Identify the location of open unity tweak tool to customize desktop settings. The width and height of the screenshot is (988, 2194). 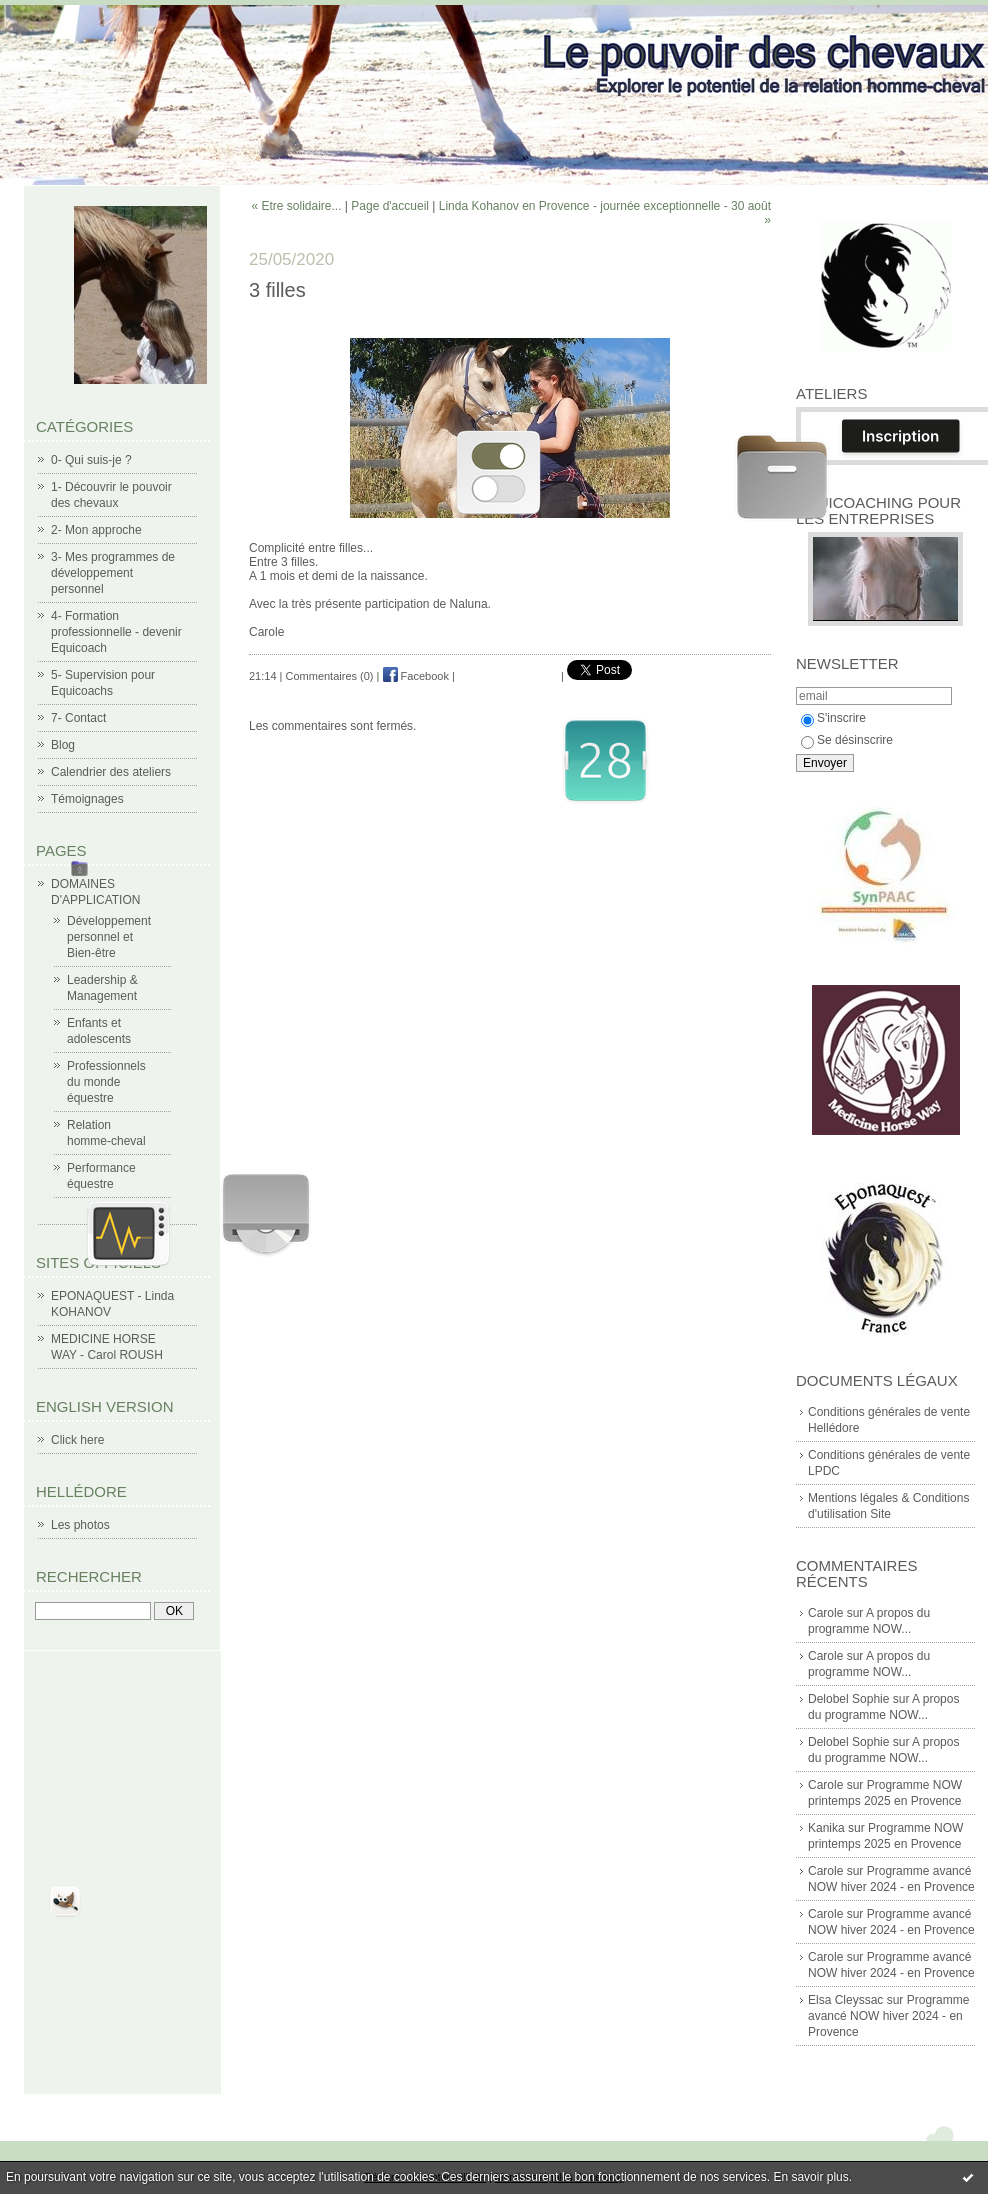
(498, 472).